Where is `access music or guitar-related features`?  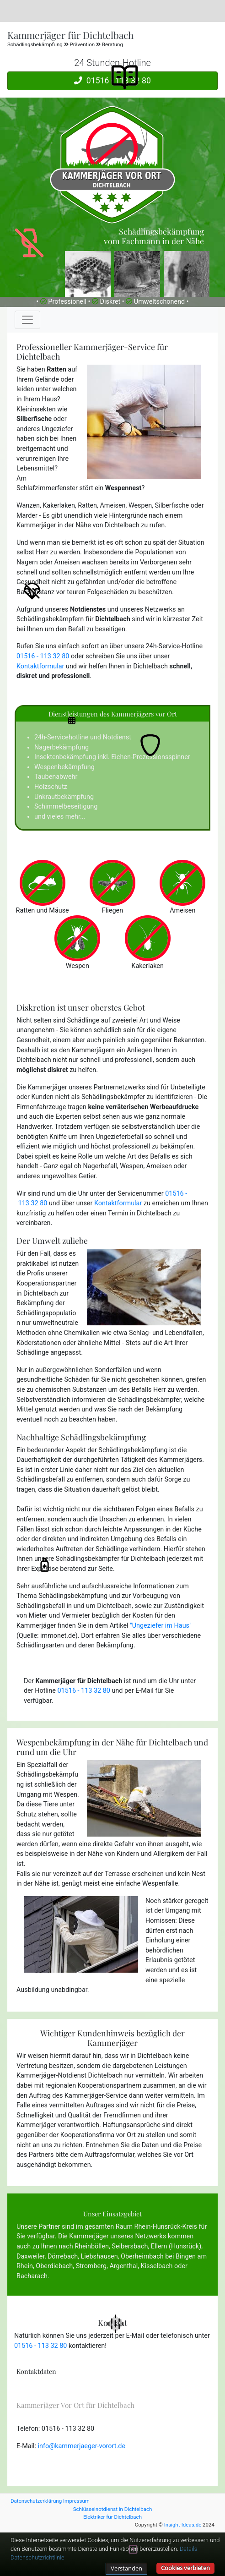
access music or guitar-related features is located at coordinates (150, 745).